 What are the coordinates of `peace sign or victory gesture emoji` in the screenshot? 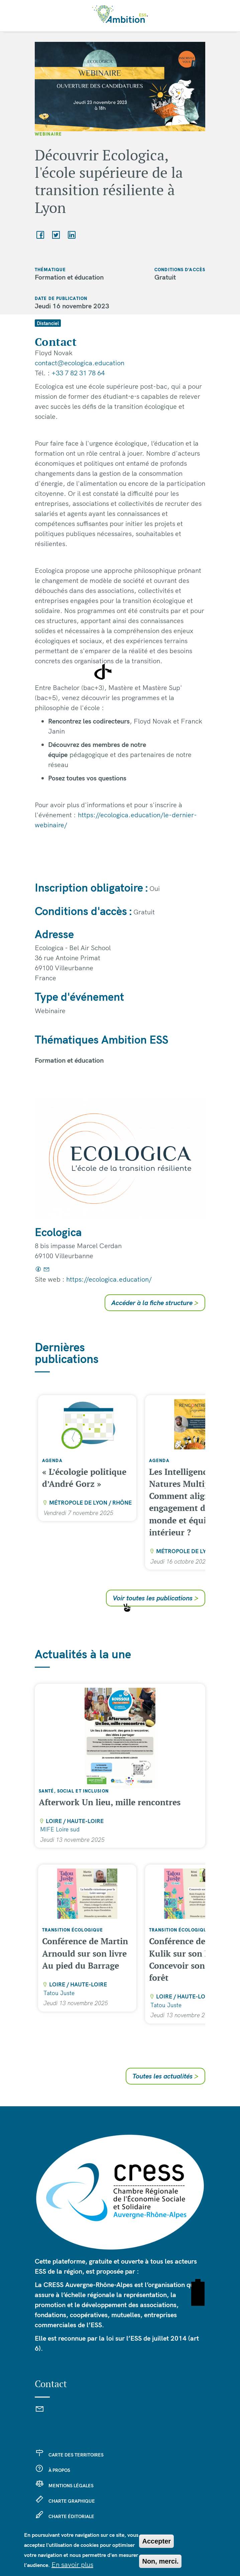 It's located at (127, 1607).